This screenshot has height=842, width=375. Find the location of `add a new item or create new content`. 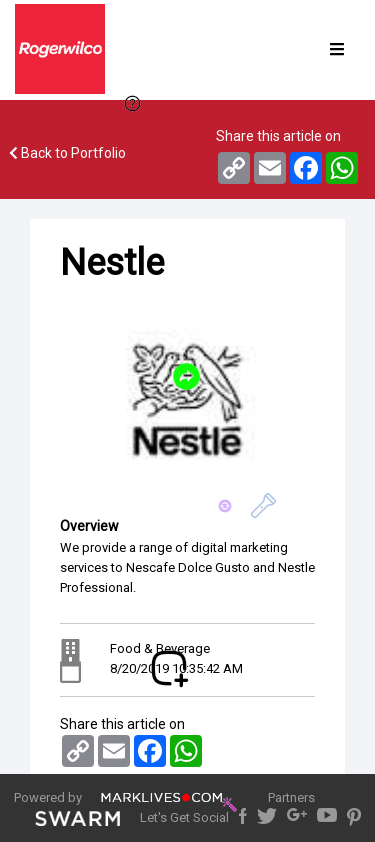

add a new item or create new content is located at coordinates (169, 668).